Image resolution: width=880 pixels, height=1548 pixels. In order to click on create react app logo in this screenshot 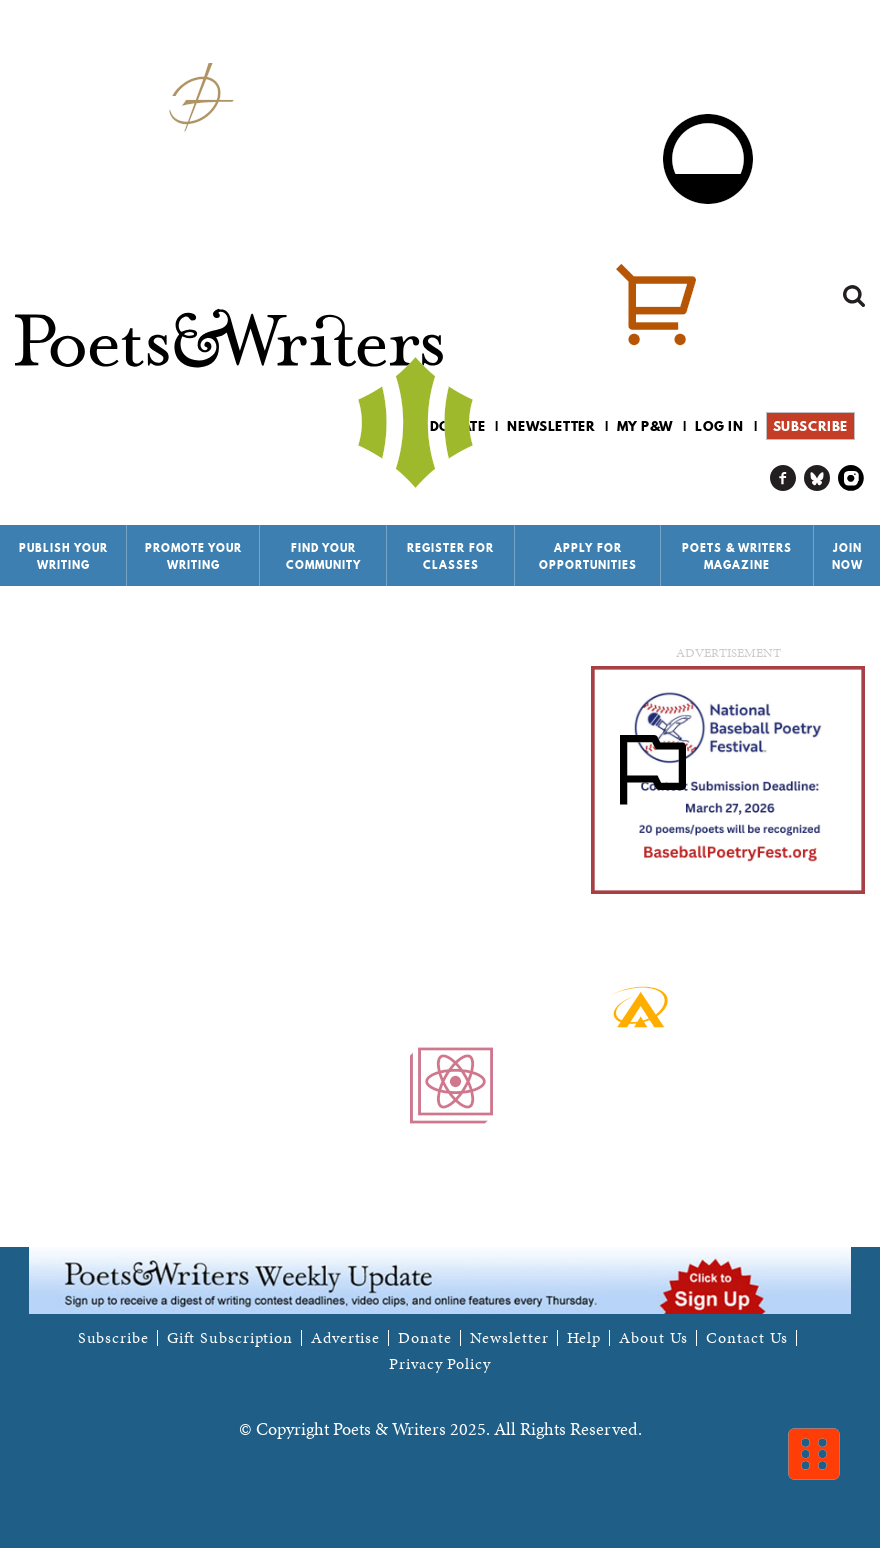, I will do `click(451, 1085)`.